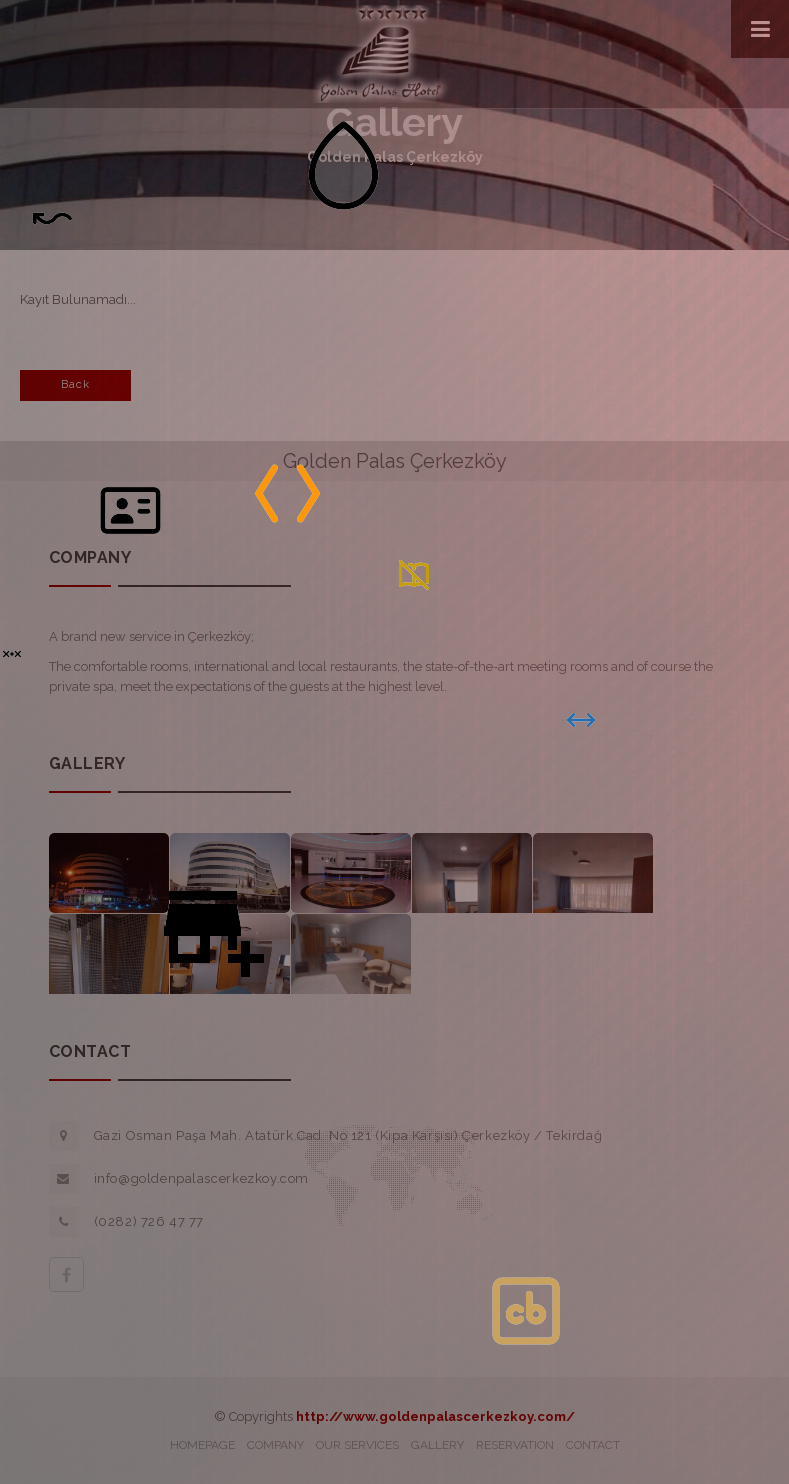 This screenshot has width=789, height=1484. I want to click on undo or revert to previous state, so click(52, 218).